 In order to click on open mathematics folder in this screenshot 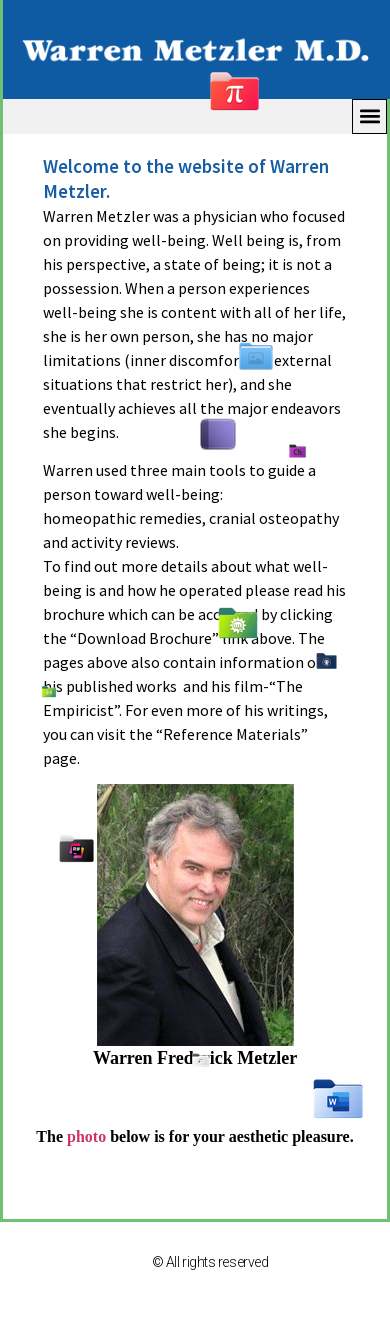, I will do `click(234, 92)`.